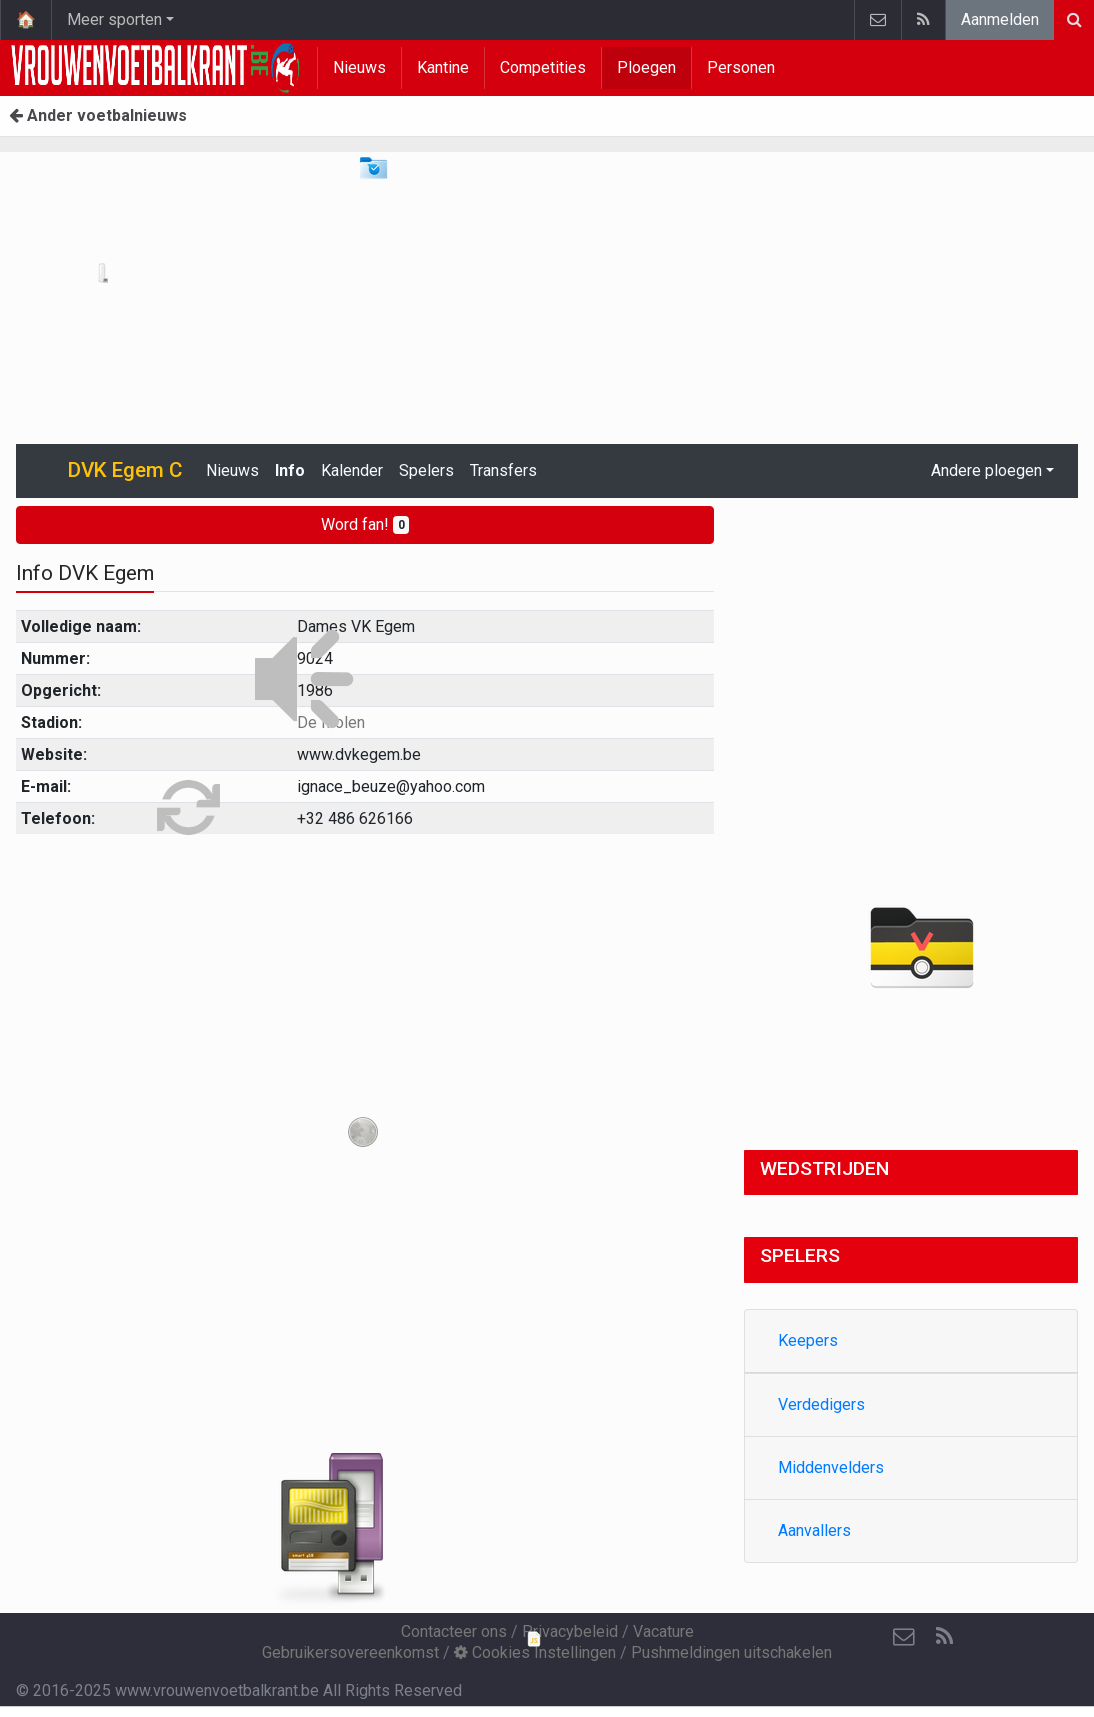 The image size is (1094, 1717). Describe the element at coordinates (188, 807) in the screenshot. I see `indicates syncing in progress` at that location.